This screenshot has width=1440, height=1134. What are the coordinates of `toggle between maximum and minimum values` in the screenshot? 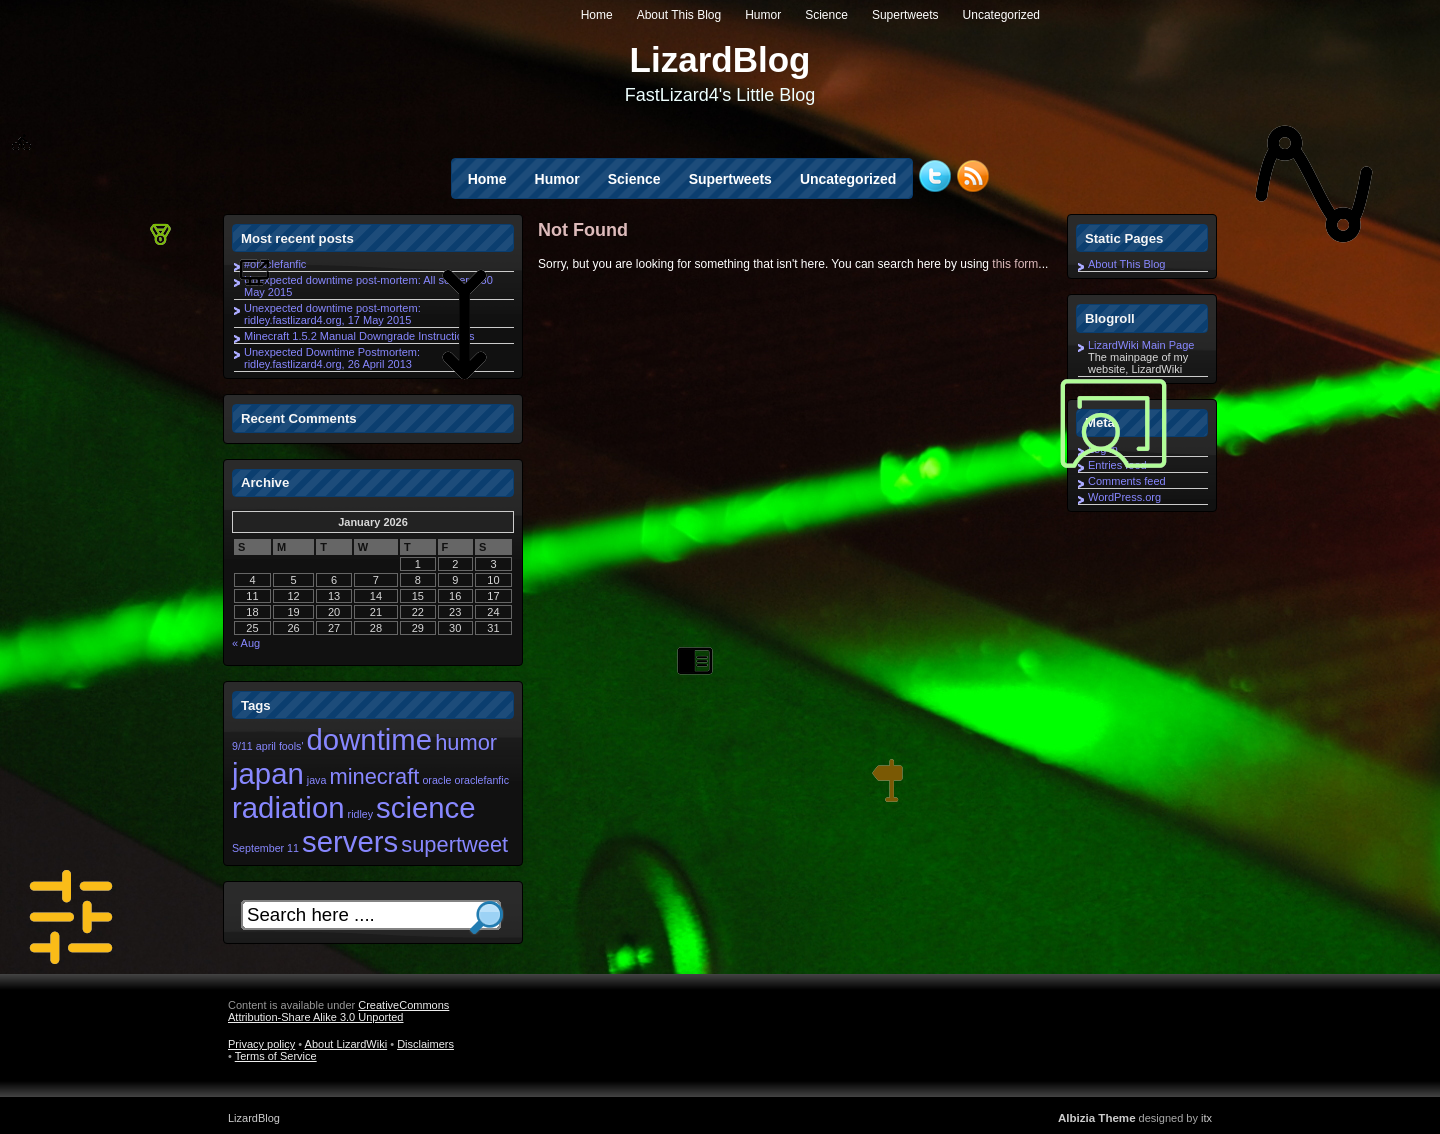 It's located at (1314, 184).